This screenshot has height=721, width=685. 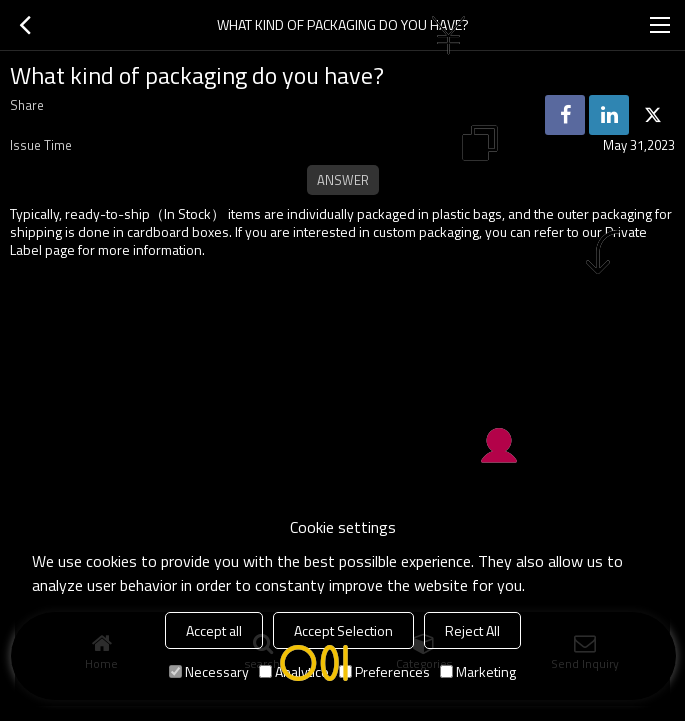 I want to click on go back and down in navigation, so click(x=603, y=252).